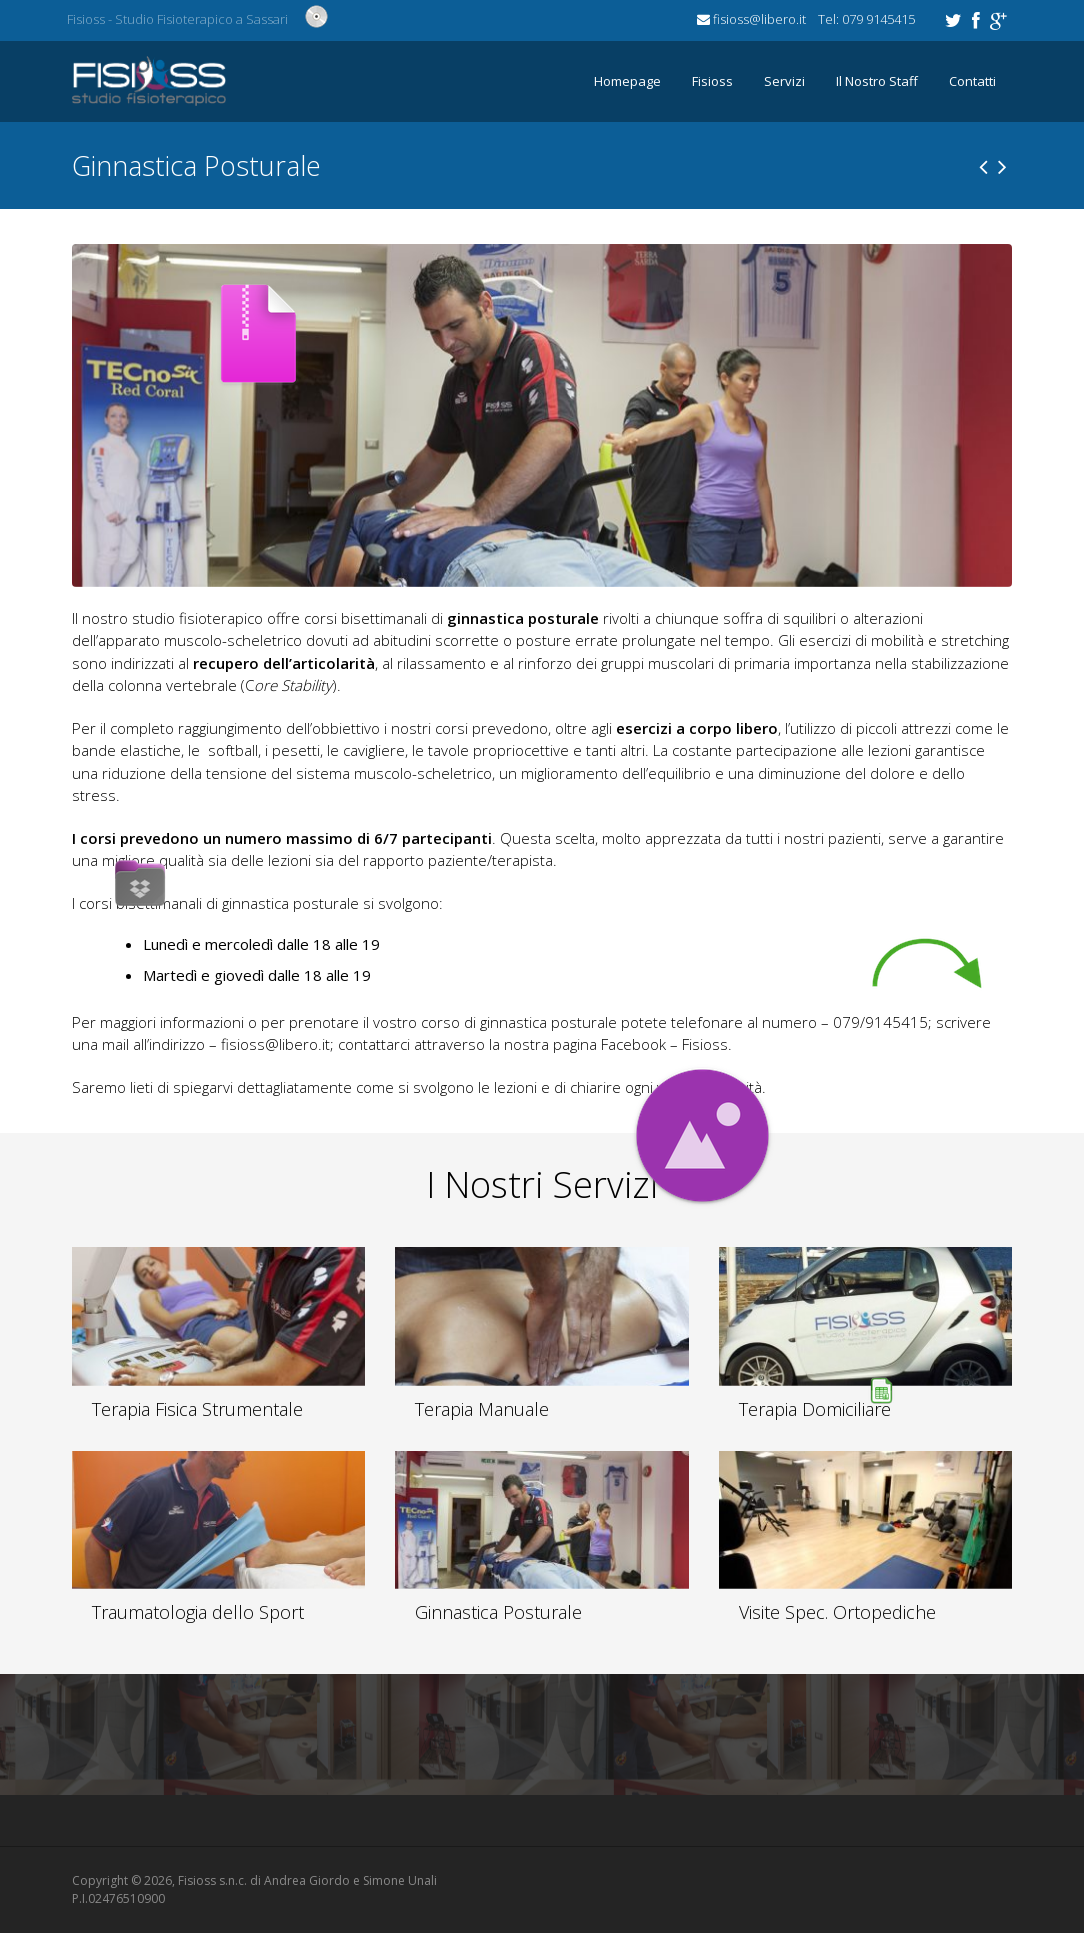 The width and height of the screenshot is (1084, 1933). Describe the element at coordinates (258, 335) in the screenshot. I see `open a compressed RAR archive file` at that location.